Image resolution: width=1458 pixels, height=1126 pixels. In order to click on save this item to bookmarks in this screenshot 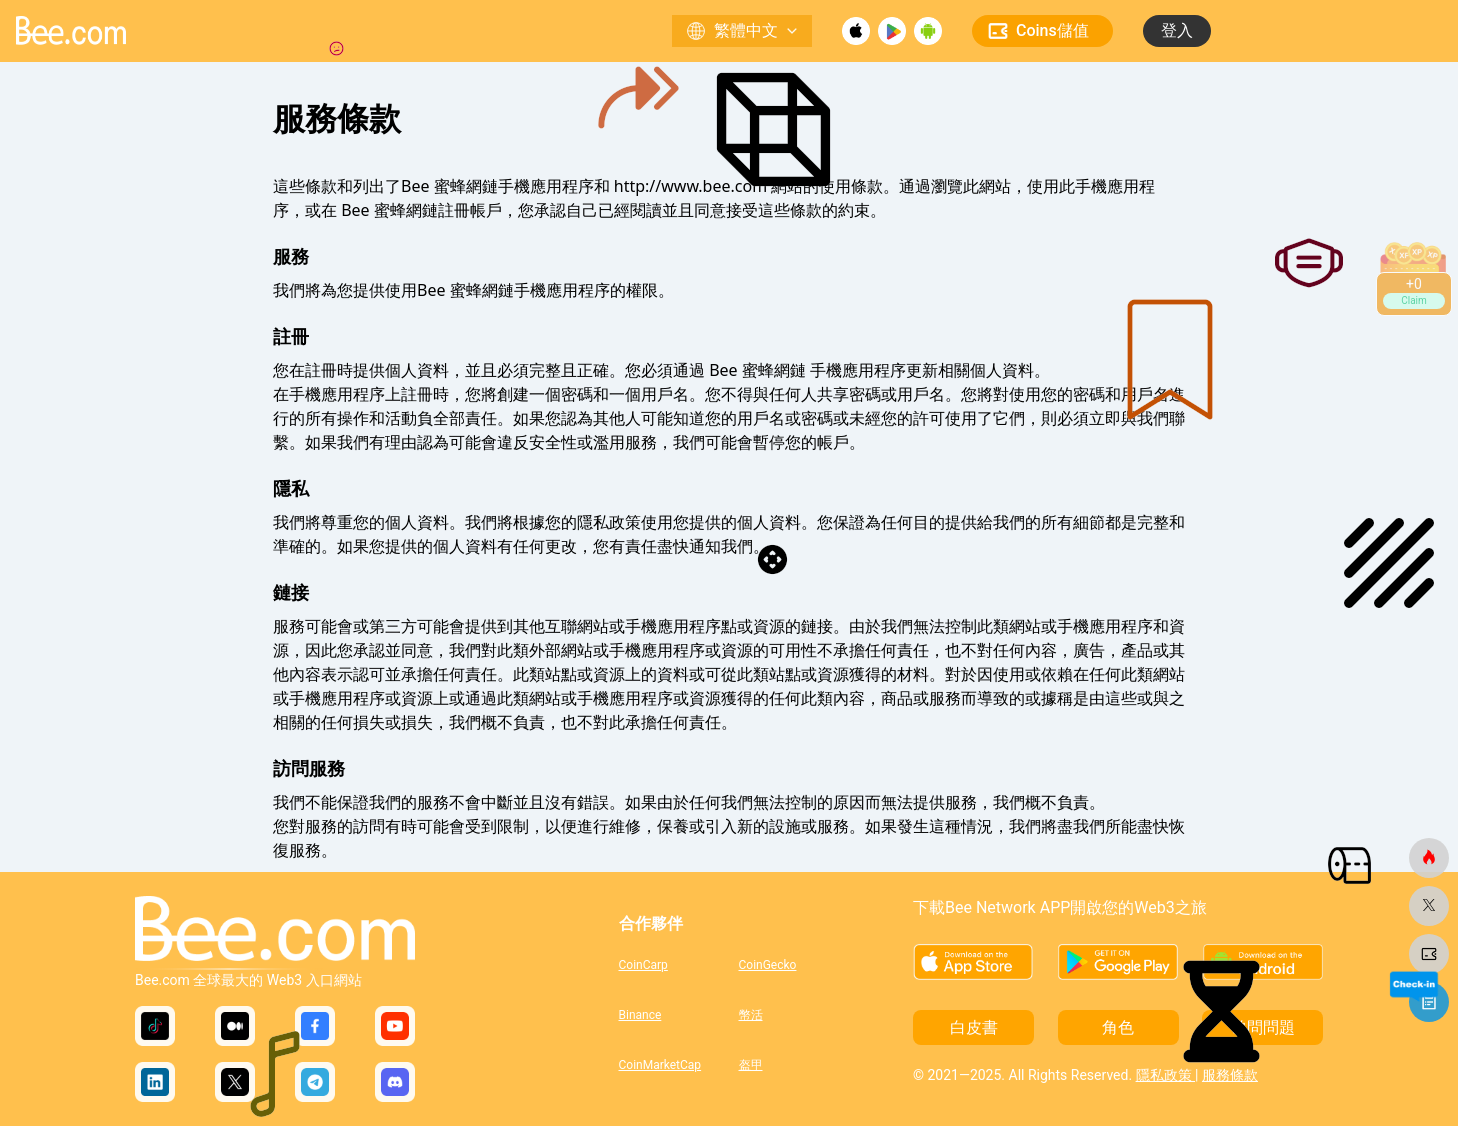, I will do `click(1170, 357)`.